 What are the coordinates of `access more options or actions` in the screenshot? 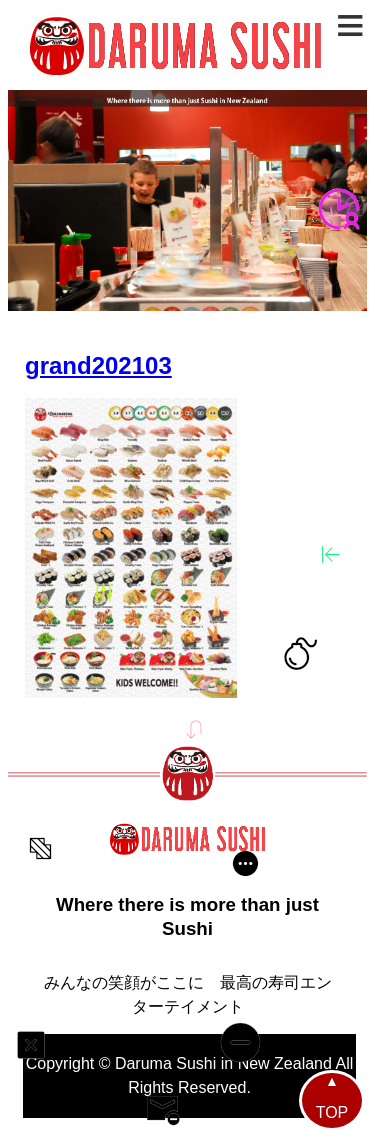 It's located at (245, 863).